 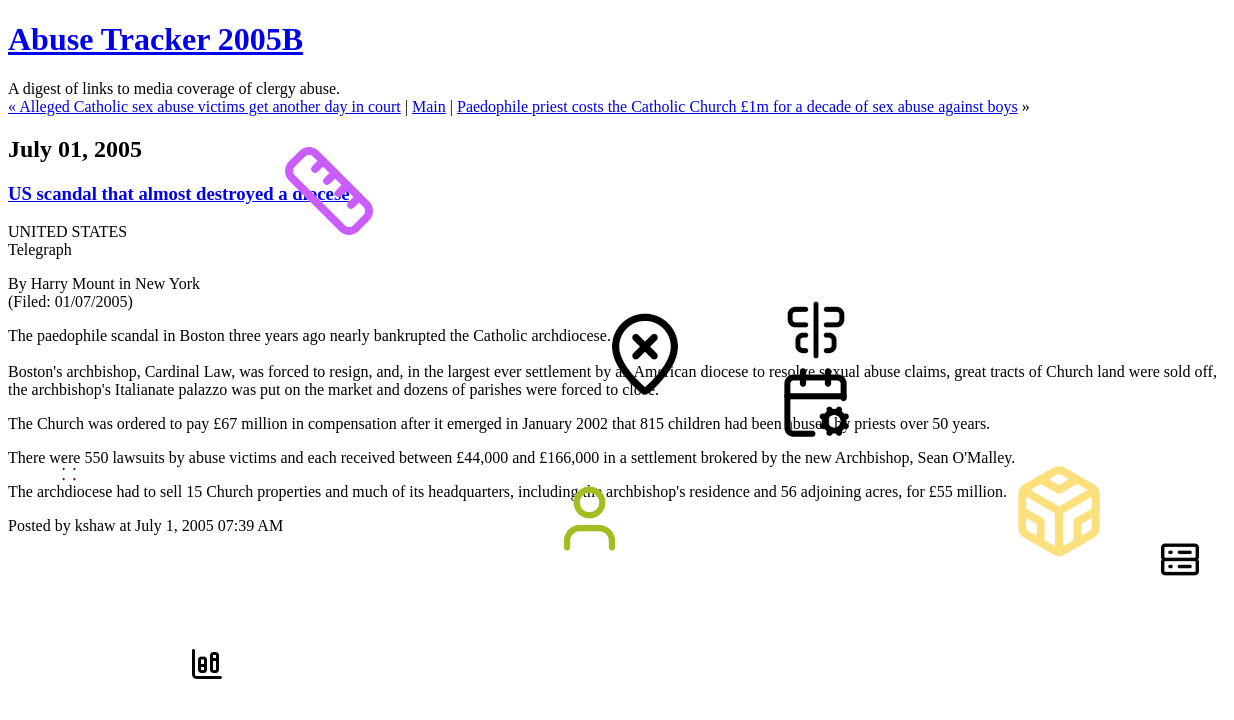 I want to click on access measurement tools, so click(x=329, y=191).